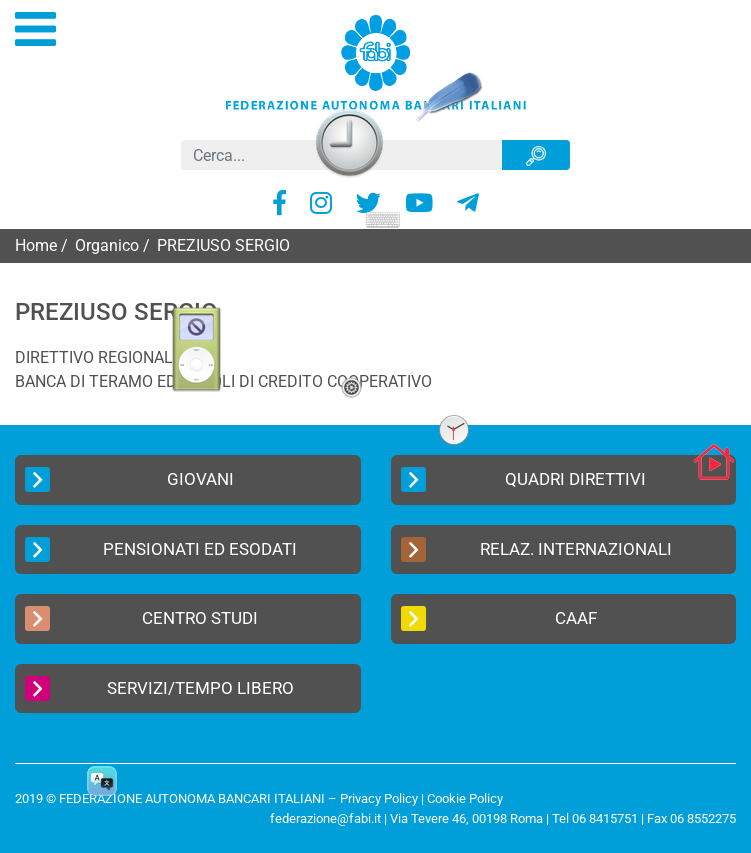 Image resolution: width=751 pixels, height=853 pixels. What do you see at coordinates (349, 142) in the screenshot?
I see `view recently accessed files` at bounding box center [349, 142].